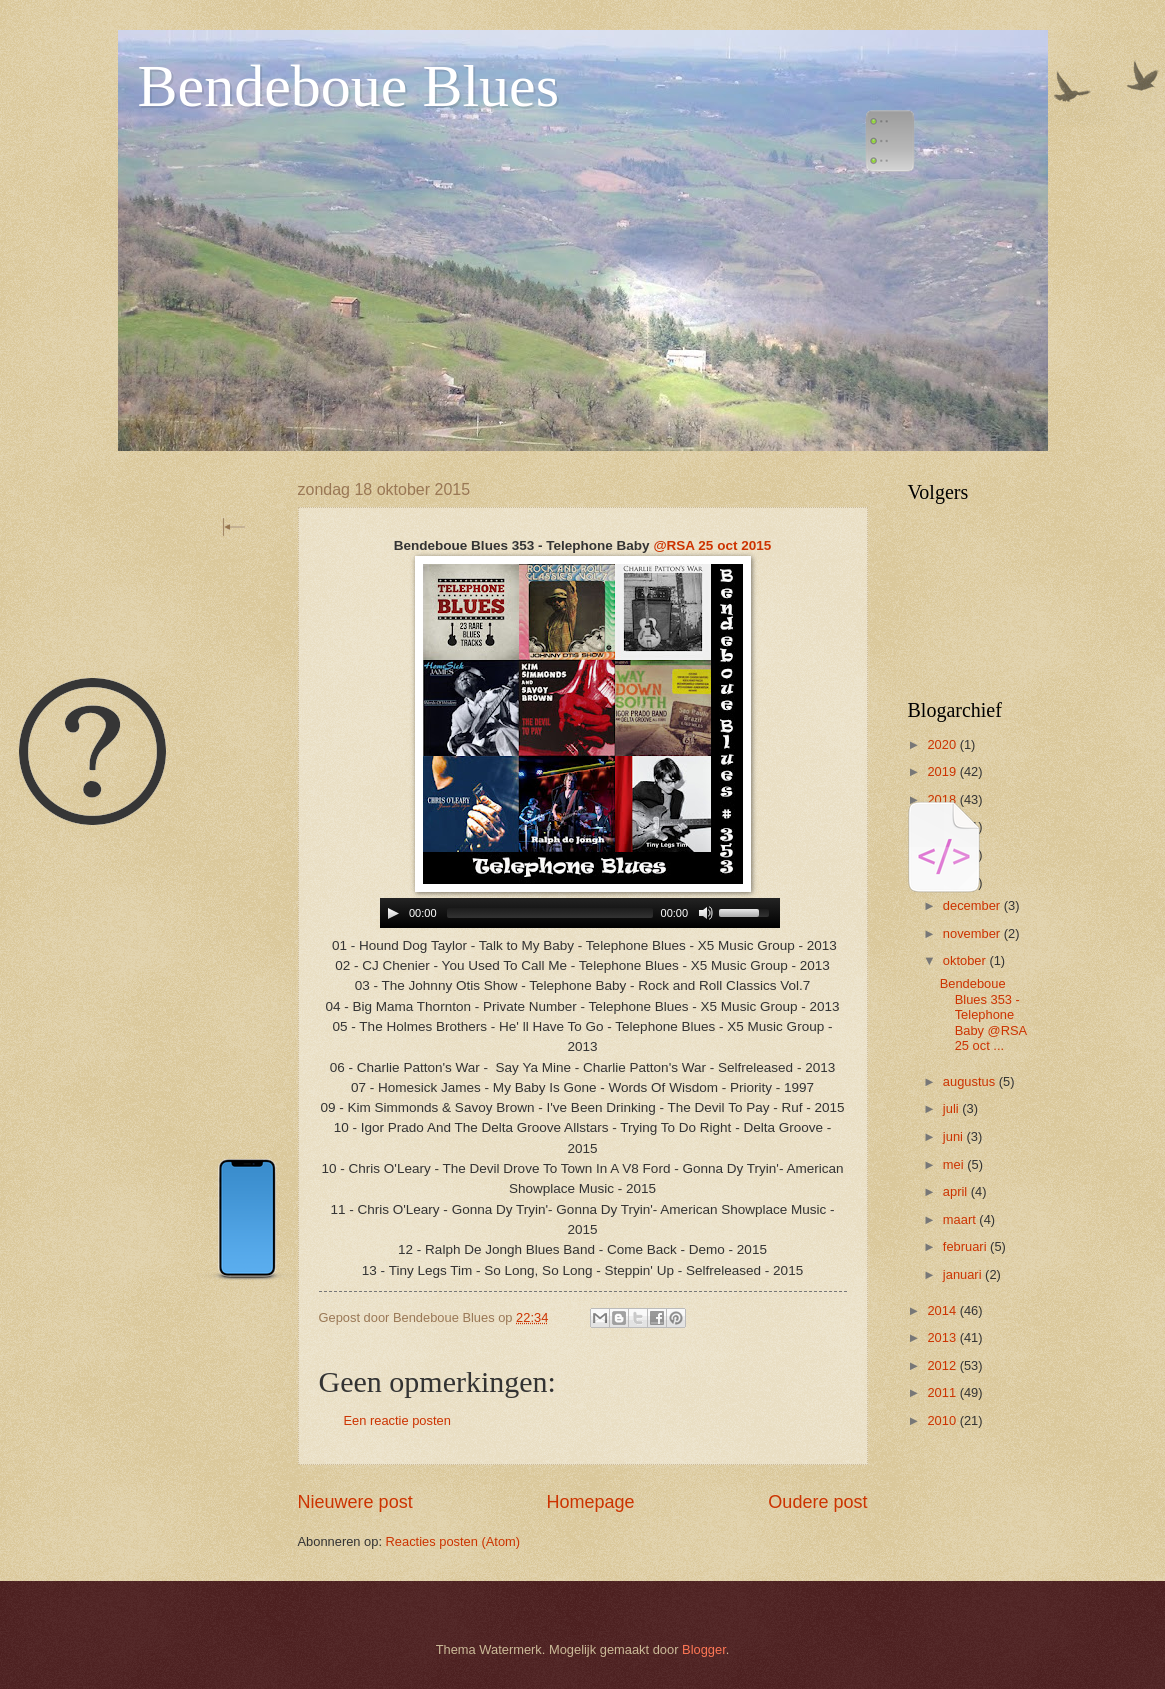 This screenshot has width=1165, height=1689. I want to click on an xml file type indicator, so click(944, 847).